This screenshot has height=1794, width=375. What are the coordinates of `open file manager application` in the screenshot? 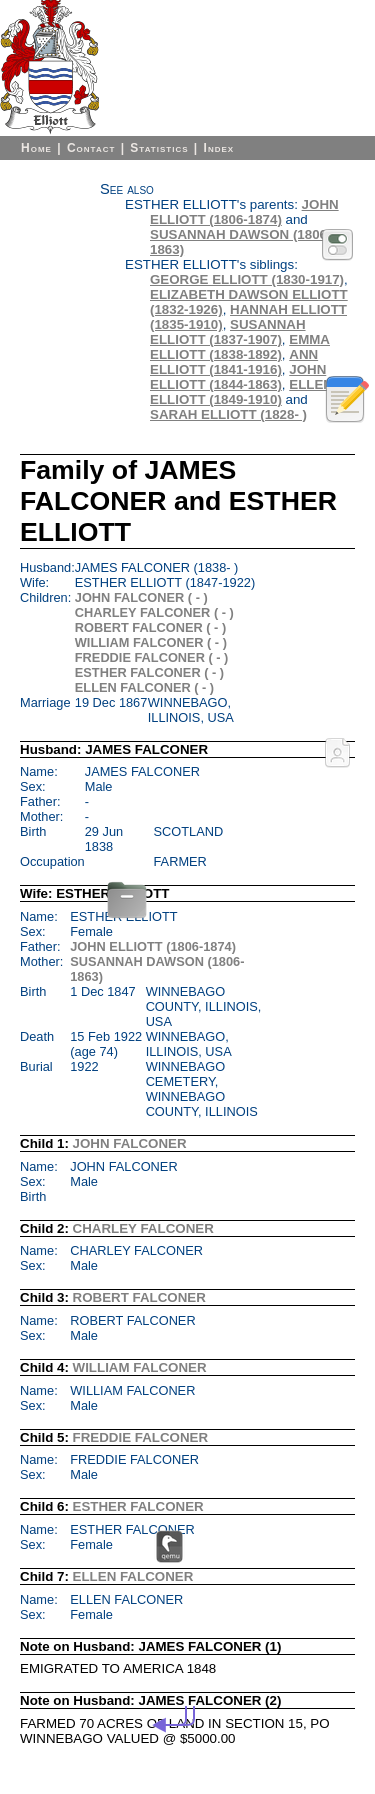 It's located at (127, 900).